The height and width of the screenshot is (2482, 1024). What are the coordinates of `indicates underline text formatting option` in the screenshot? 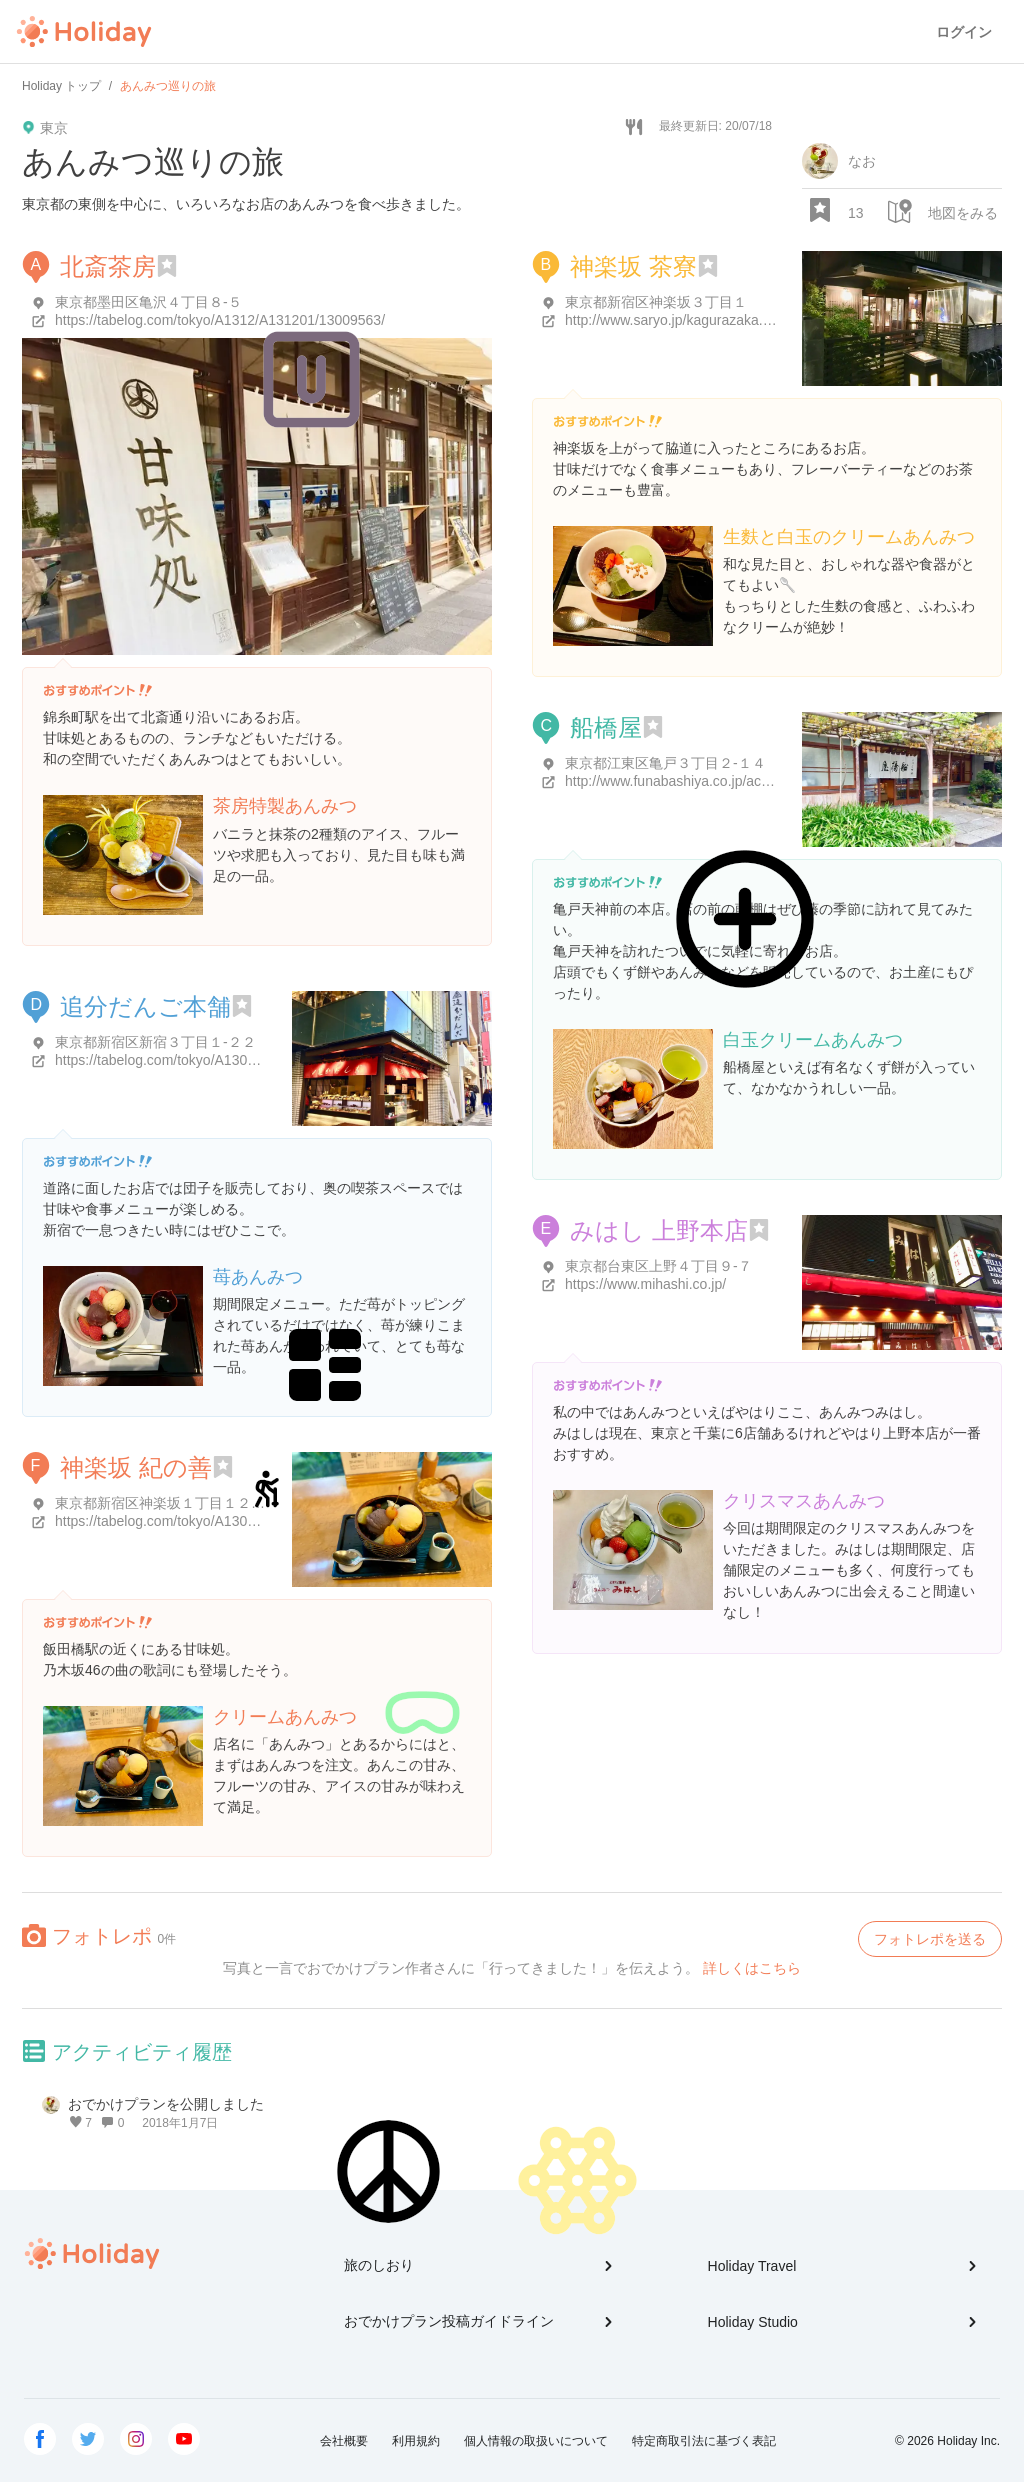 It's located at (311, 379).